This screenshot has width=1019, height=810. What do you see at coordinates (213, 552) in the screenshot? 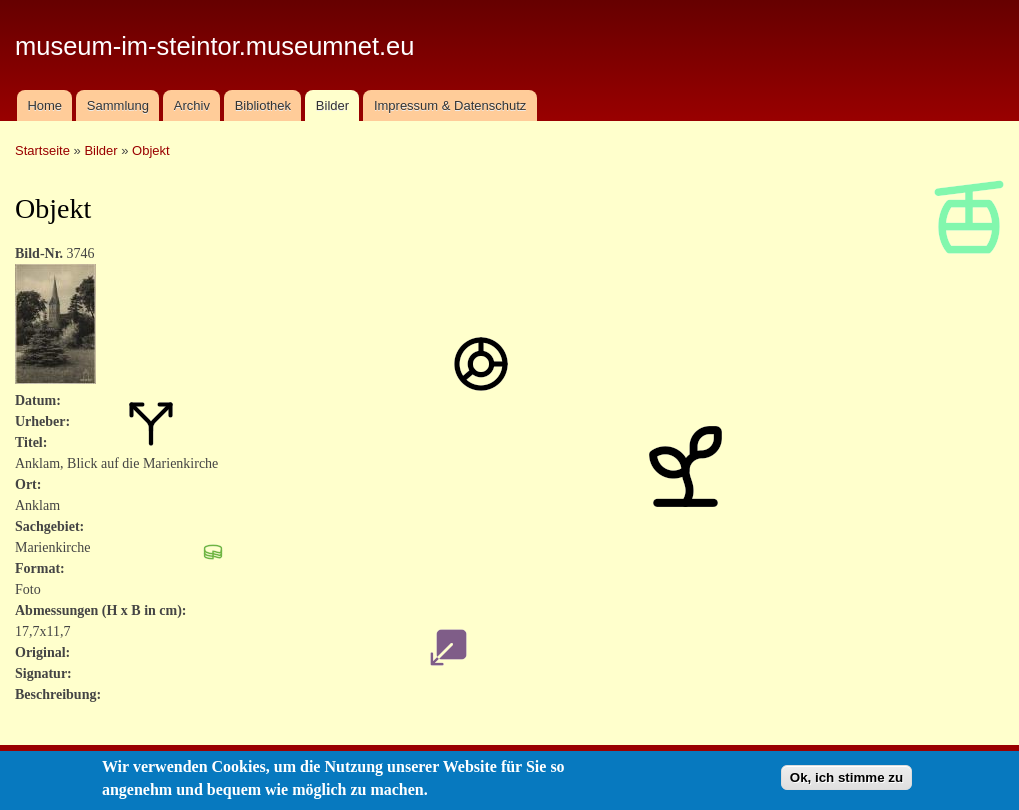
I see `CakePHP framework logo` at bounding box center [213, 552].